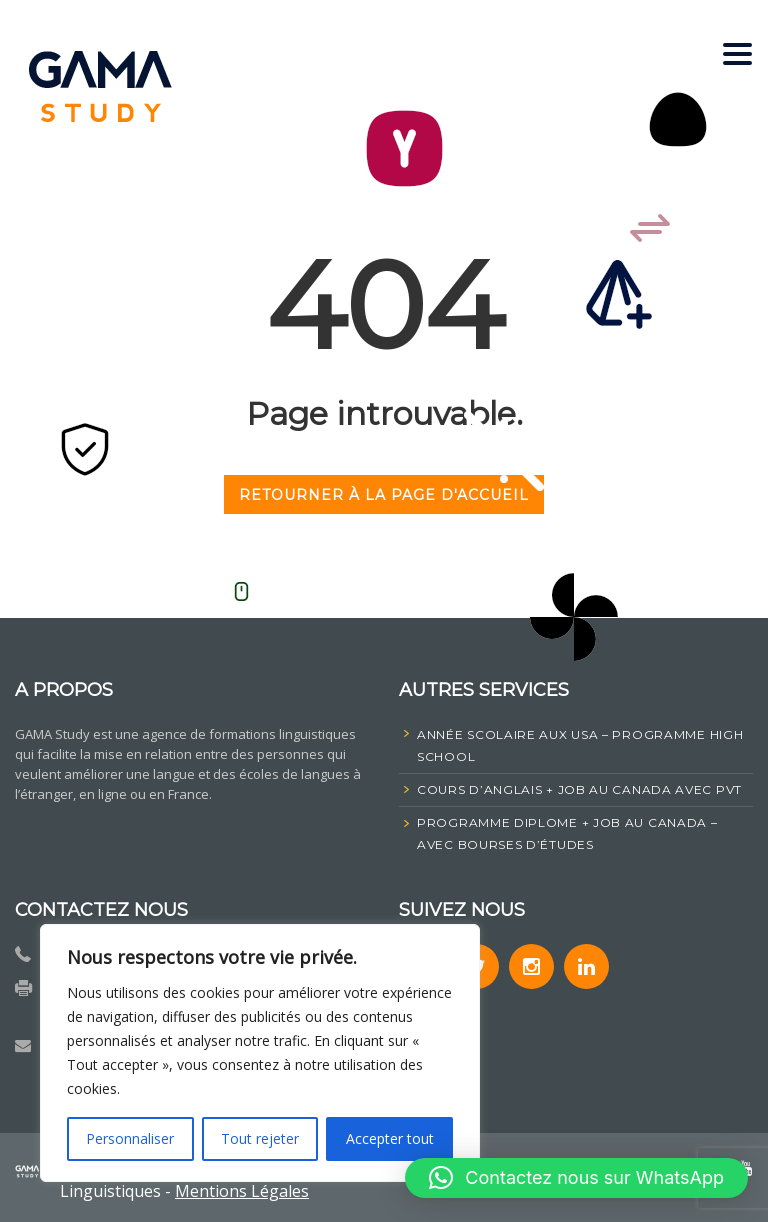  Describe the element at coordinates (574, 617) in the screenshot. I see `access toys or games section` at that location.